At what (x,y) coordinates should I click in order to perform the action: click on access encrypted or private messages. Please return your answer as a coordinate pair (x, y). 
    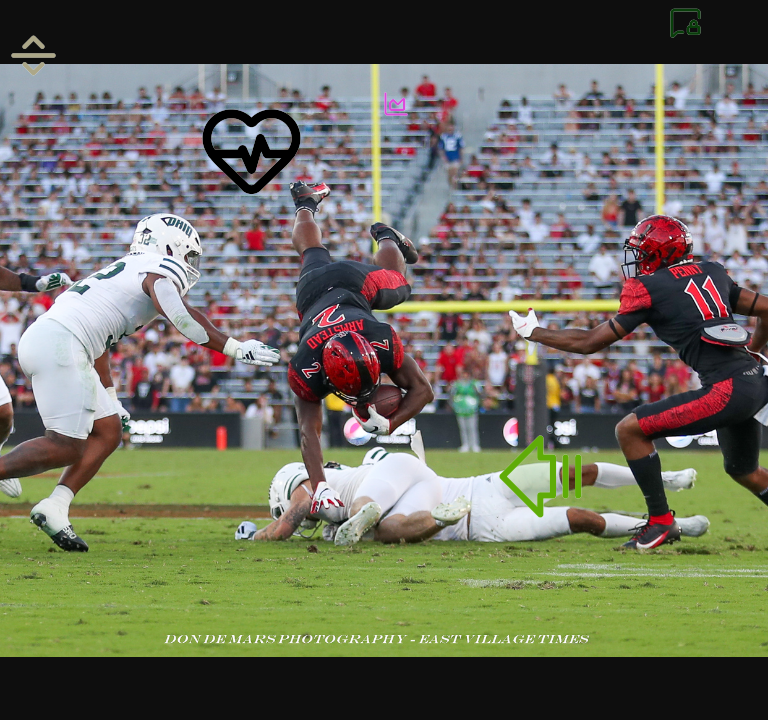
    Looking at the image, I should click on (685, 22).